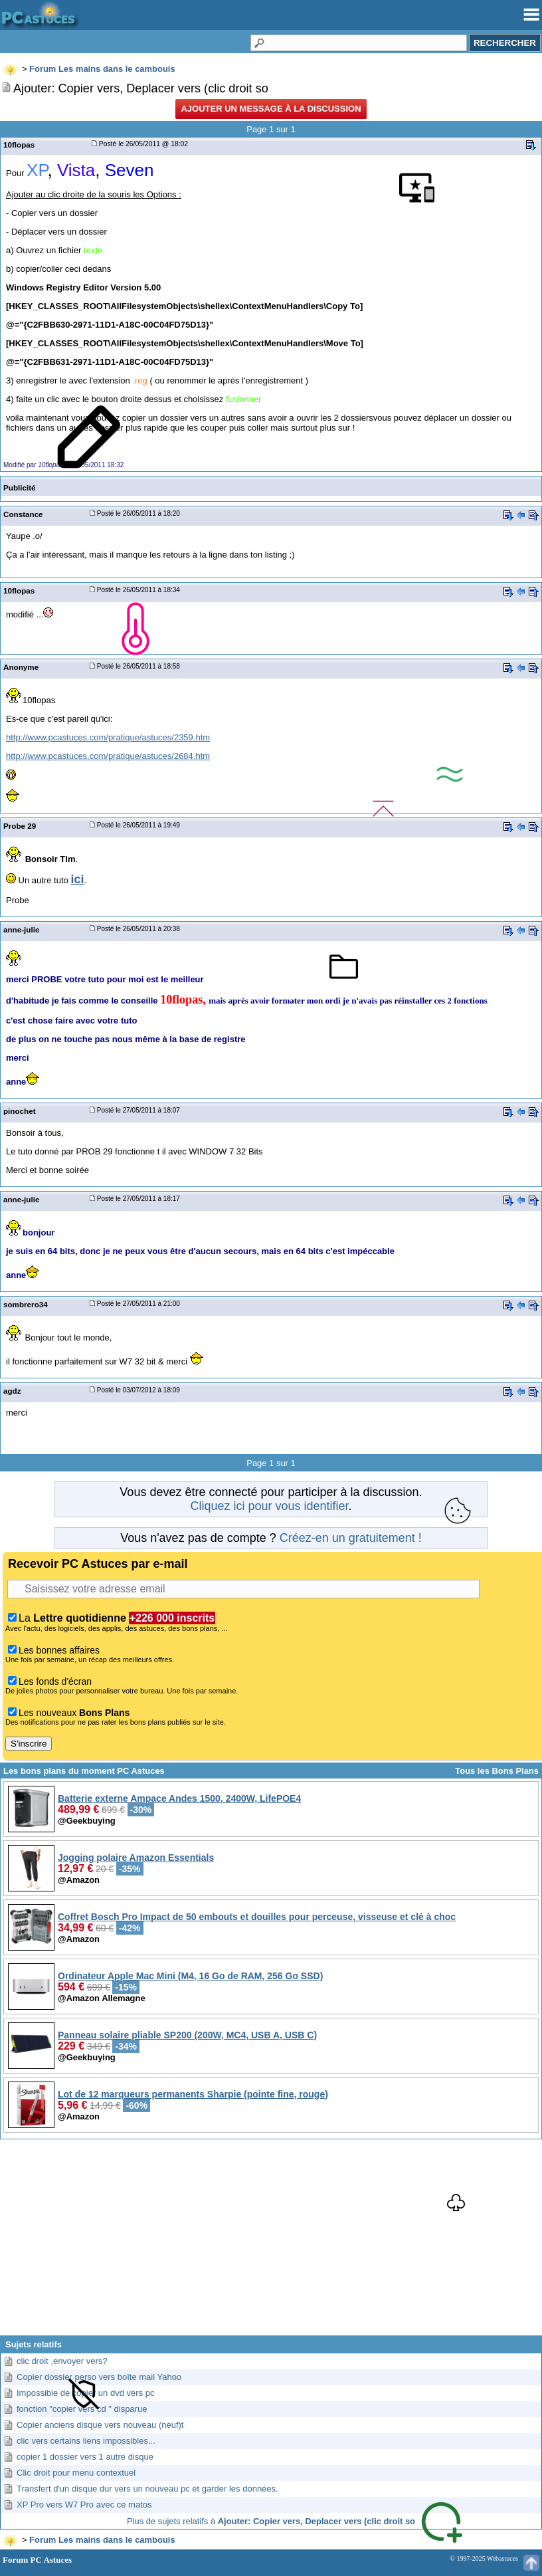 This screenshot has width=542, height=2576. I want to click on indicates approximate or estimated value, so click(450, 774).